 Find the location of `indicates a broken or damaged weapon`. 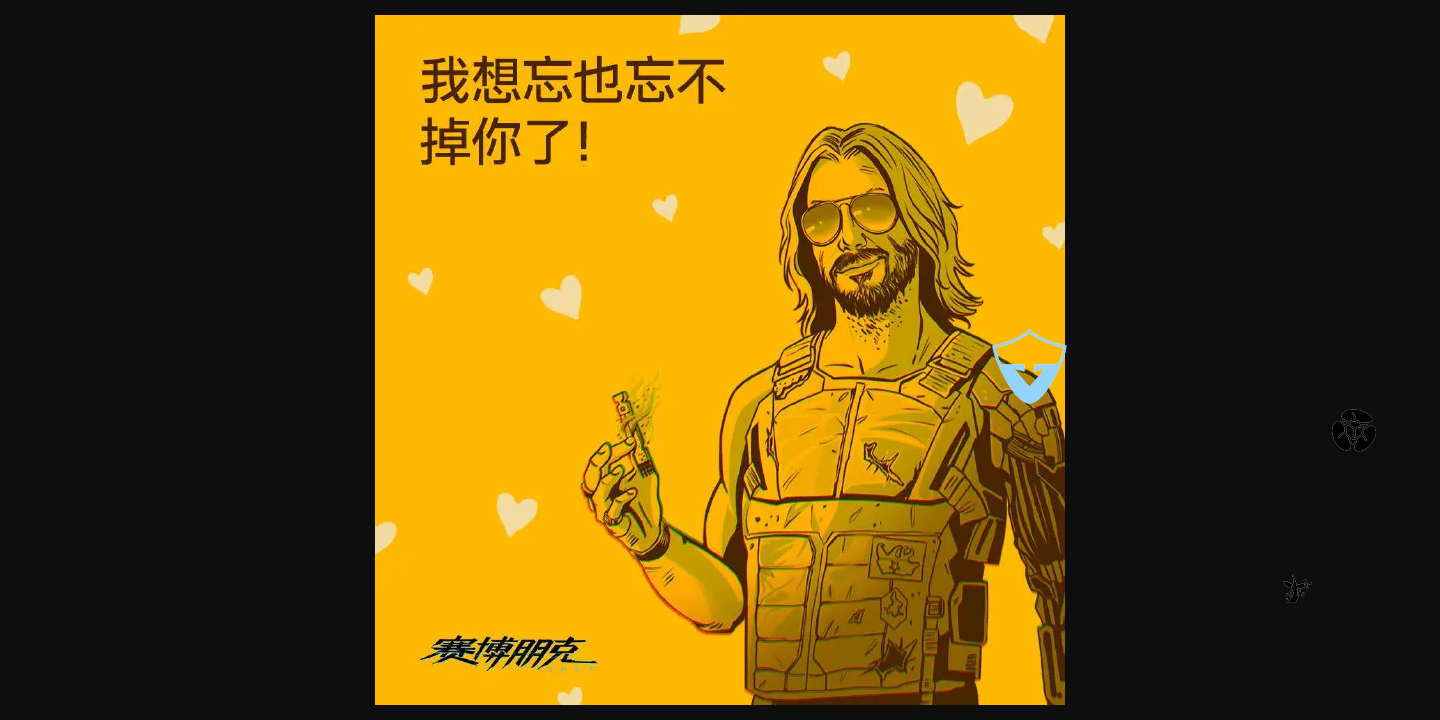

indicates a broken or damaged weapon is located at coordinates (1297, 588).